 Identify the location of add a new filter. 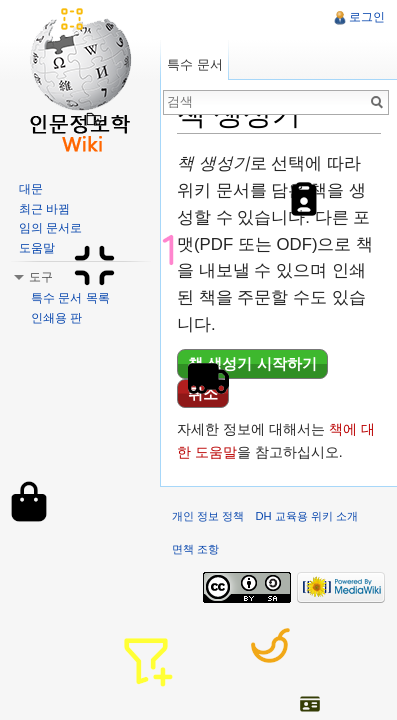
(146, 660).